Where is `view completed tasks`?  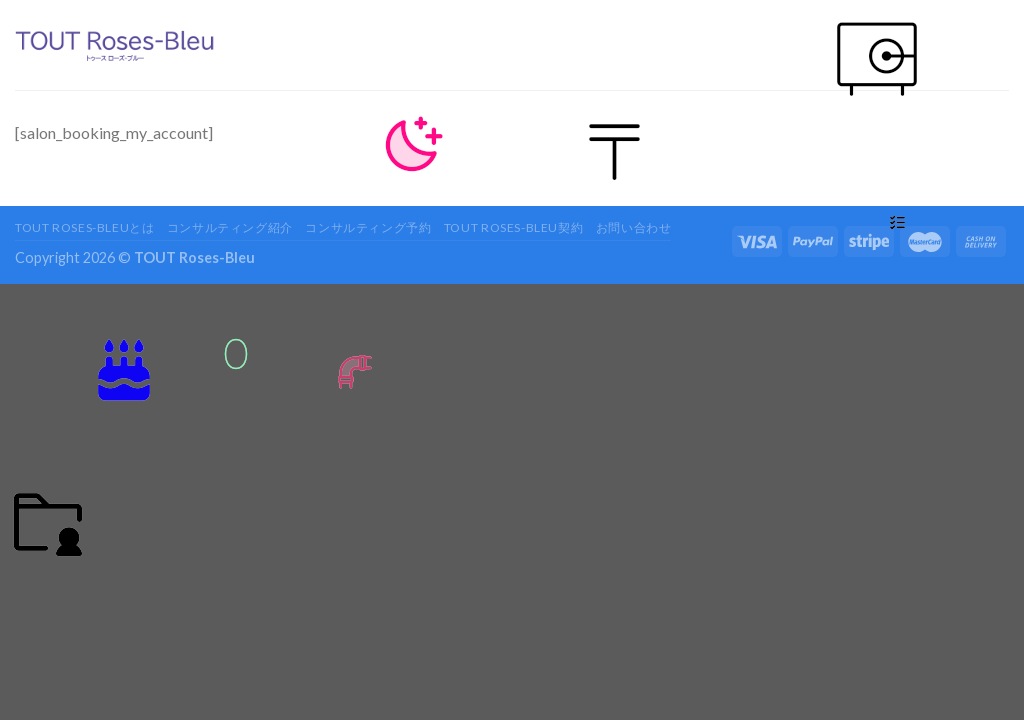
view completed tasks is located at coordinates (897, 222).